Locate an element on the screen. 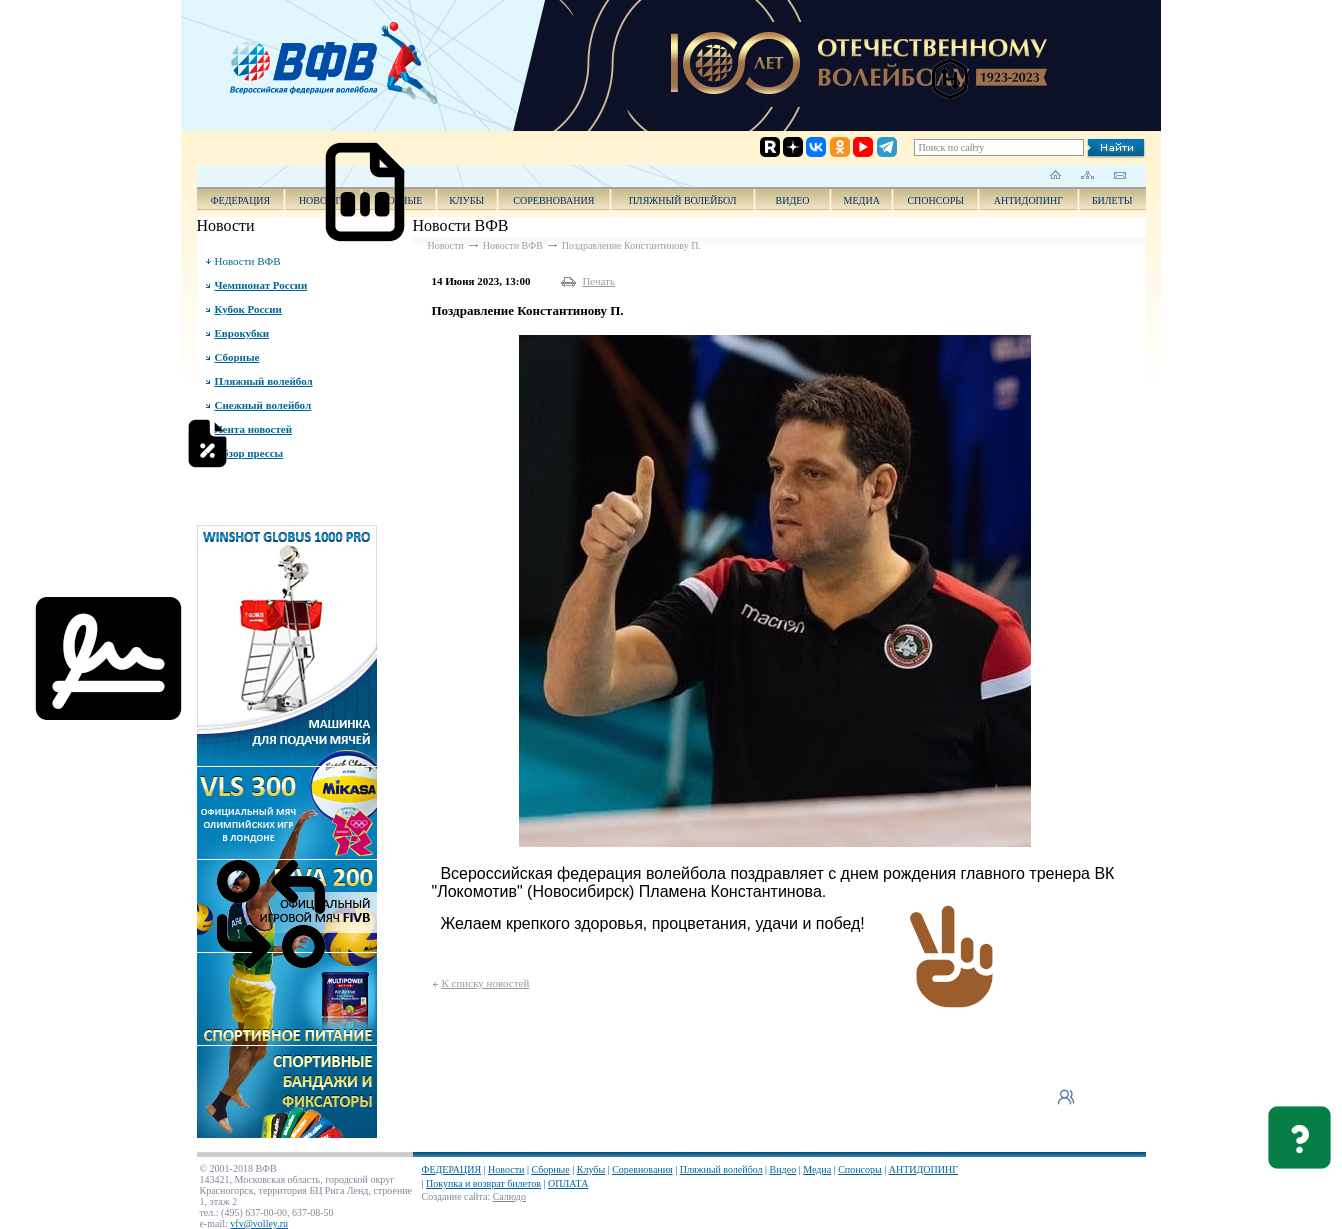 The width and height of the screenshot is (1342, 1229). view group members or team is located at coordinates (1066, 1097).